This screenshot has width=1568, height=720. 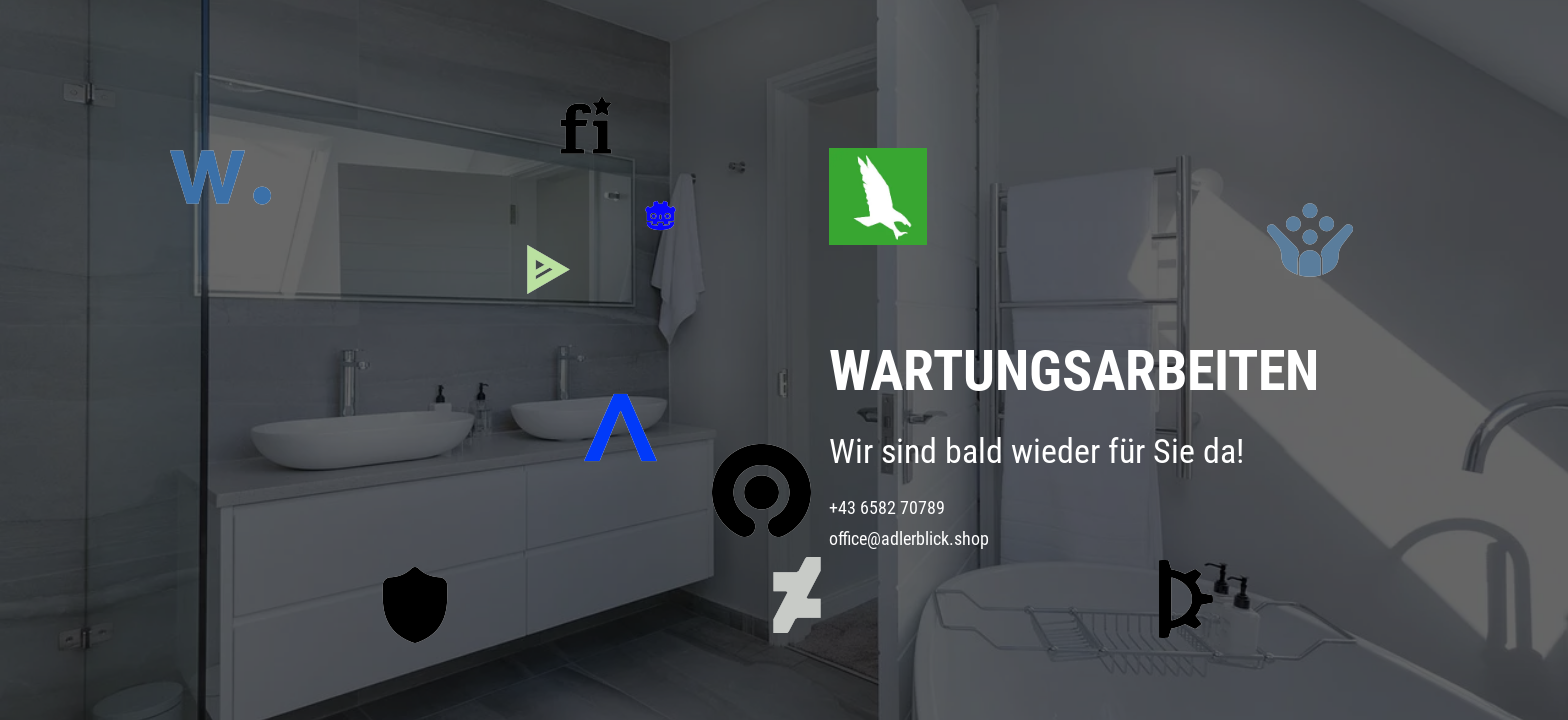 What do you see at coordinates (415, 605) in the screenshot?
I see `open NextDNS settings` at bounding box center [415, 605].